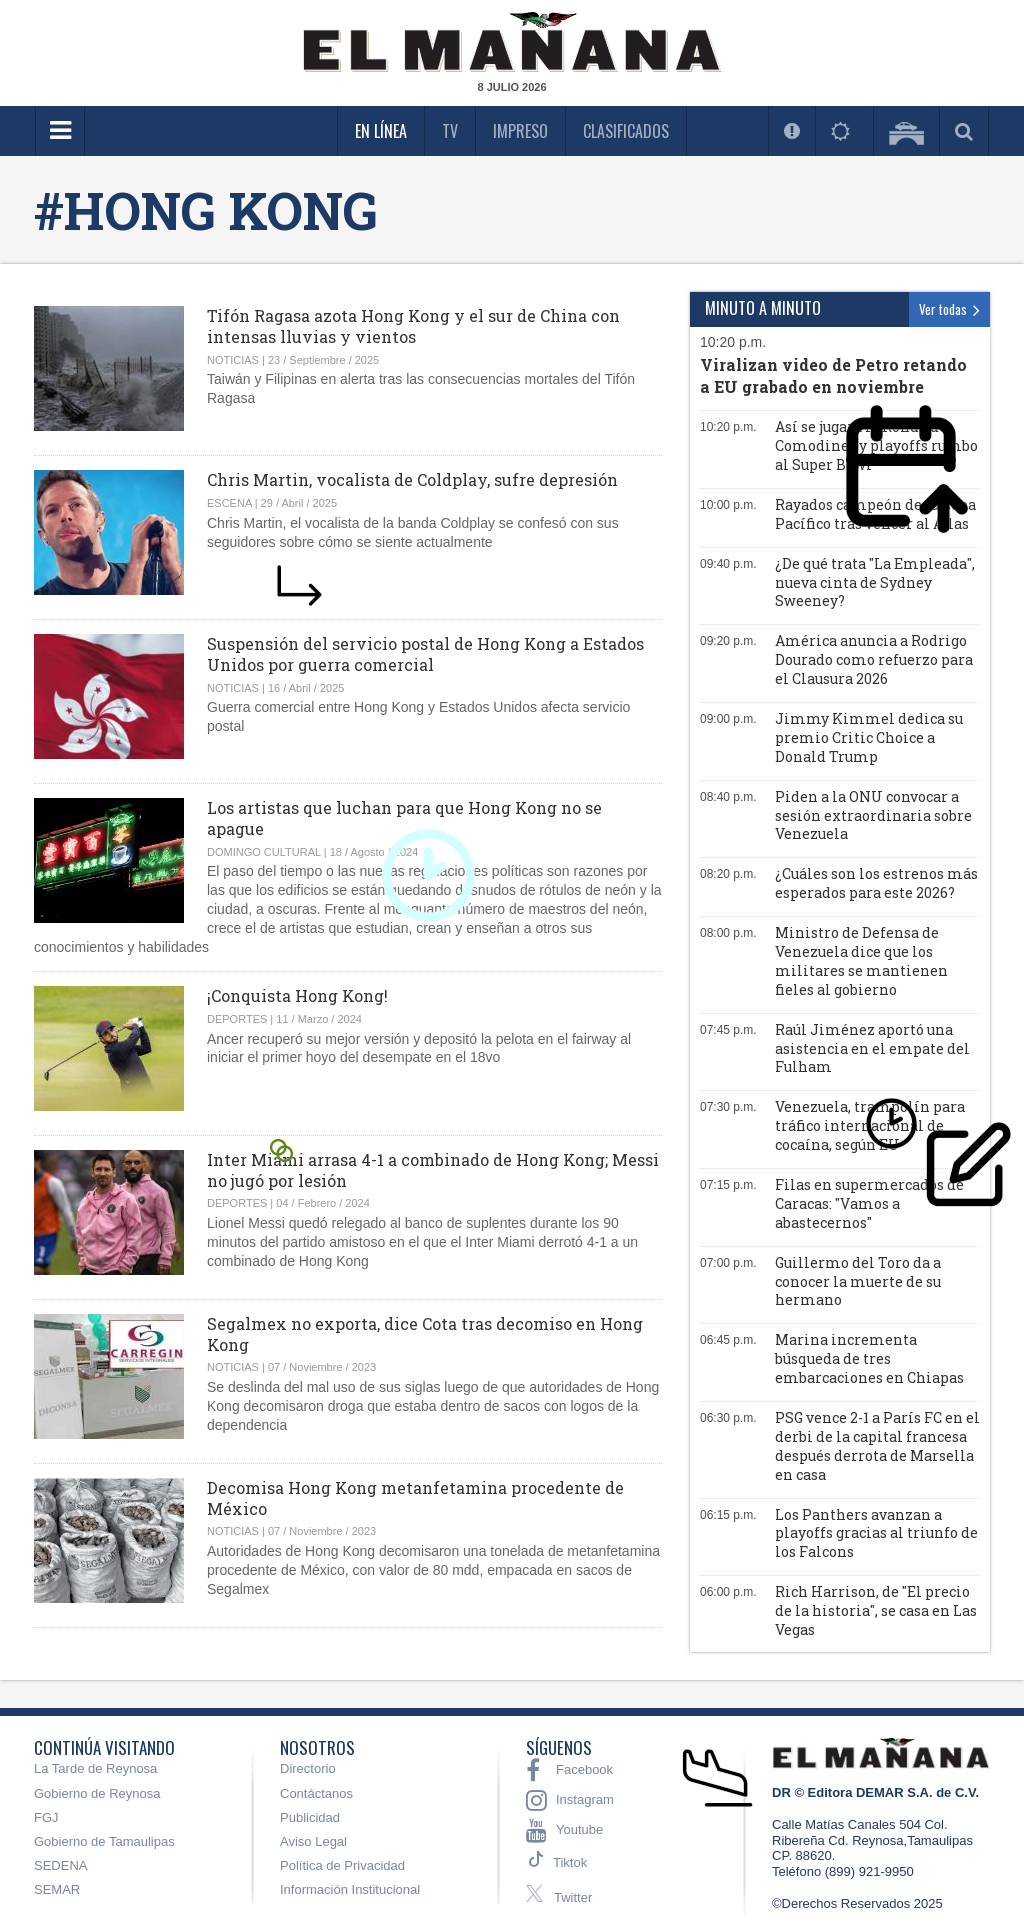 The height and width of the screenshot is (1928, 1024). Describe the element at coordinates (299, 585) in the screenshot. I see `redirect or forward content` at that location.